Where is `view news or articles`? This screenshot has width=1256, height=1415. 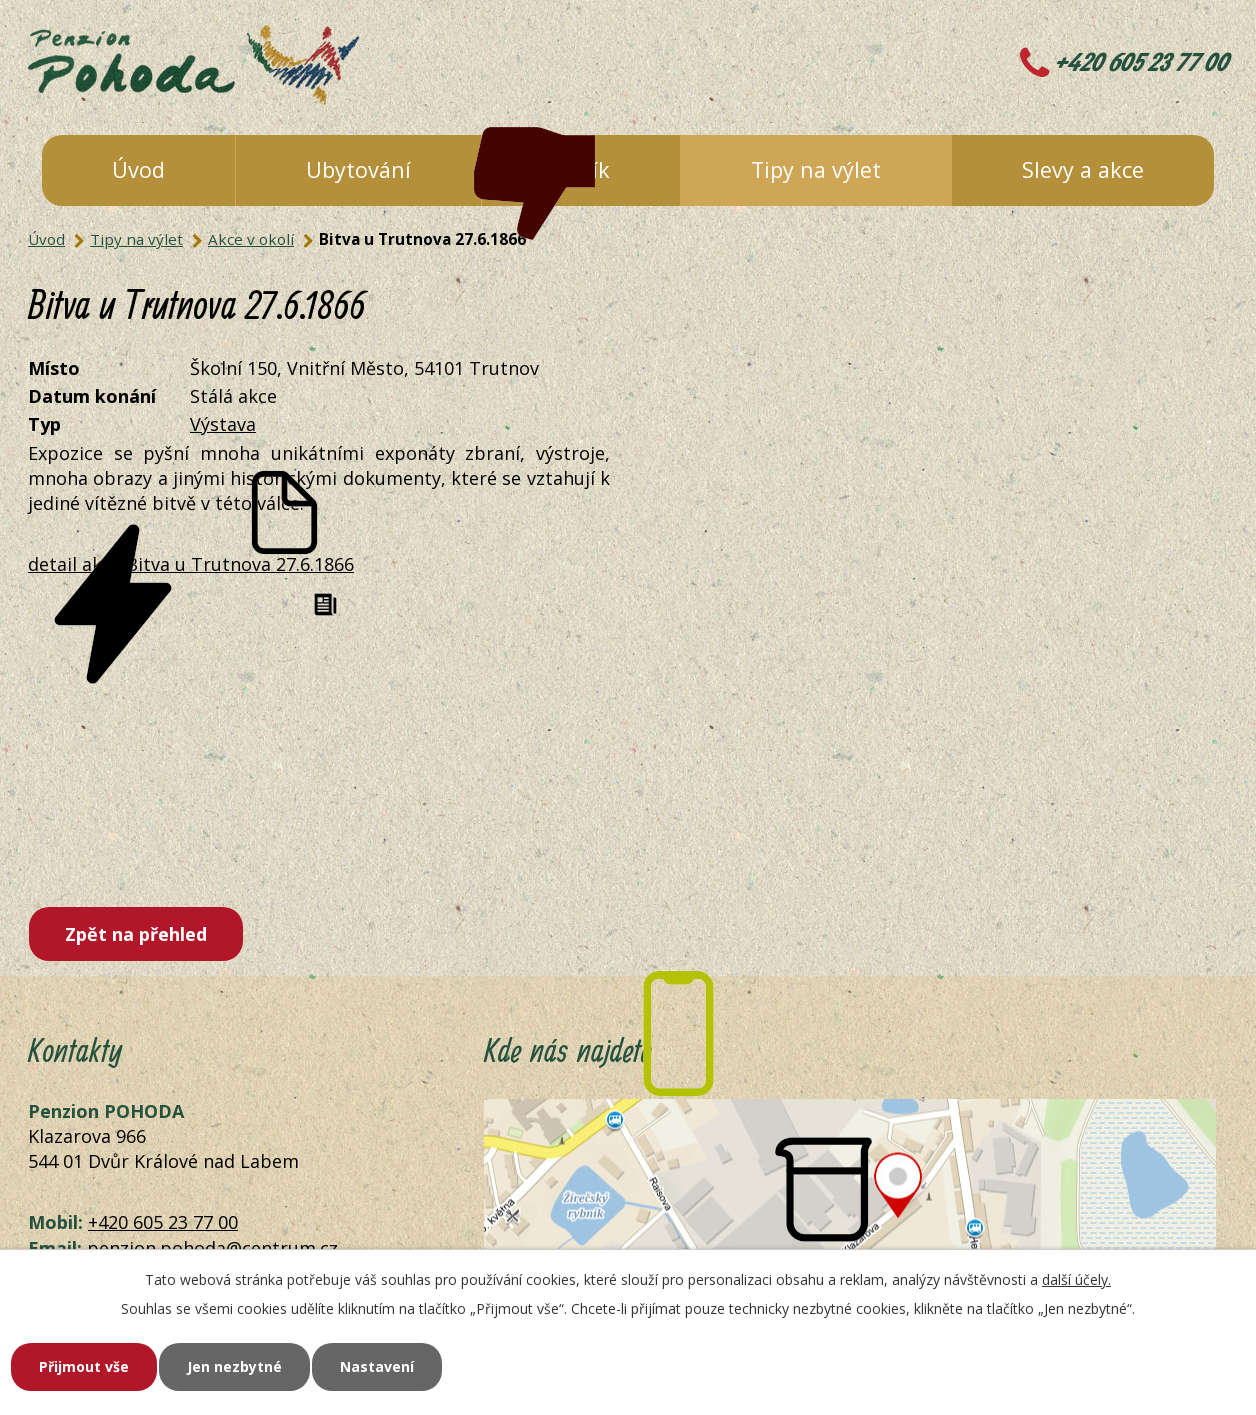
view news or articles is located at coordinates (325, 604).